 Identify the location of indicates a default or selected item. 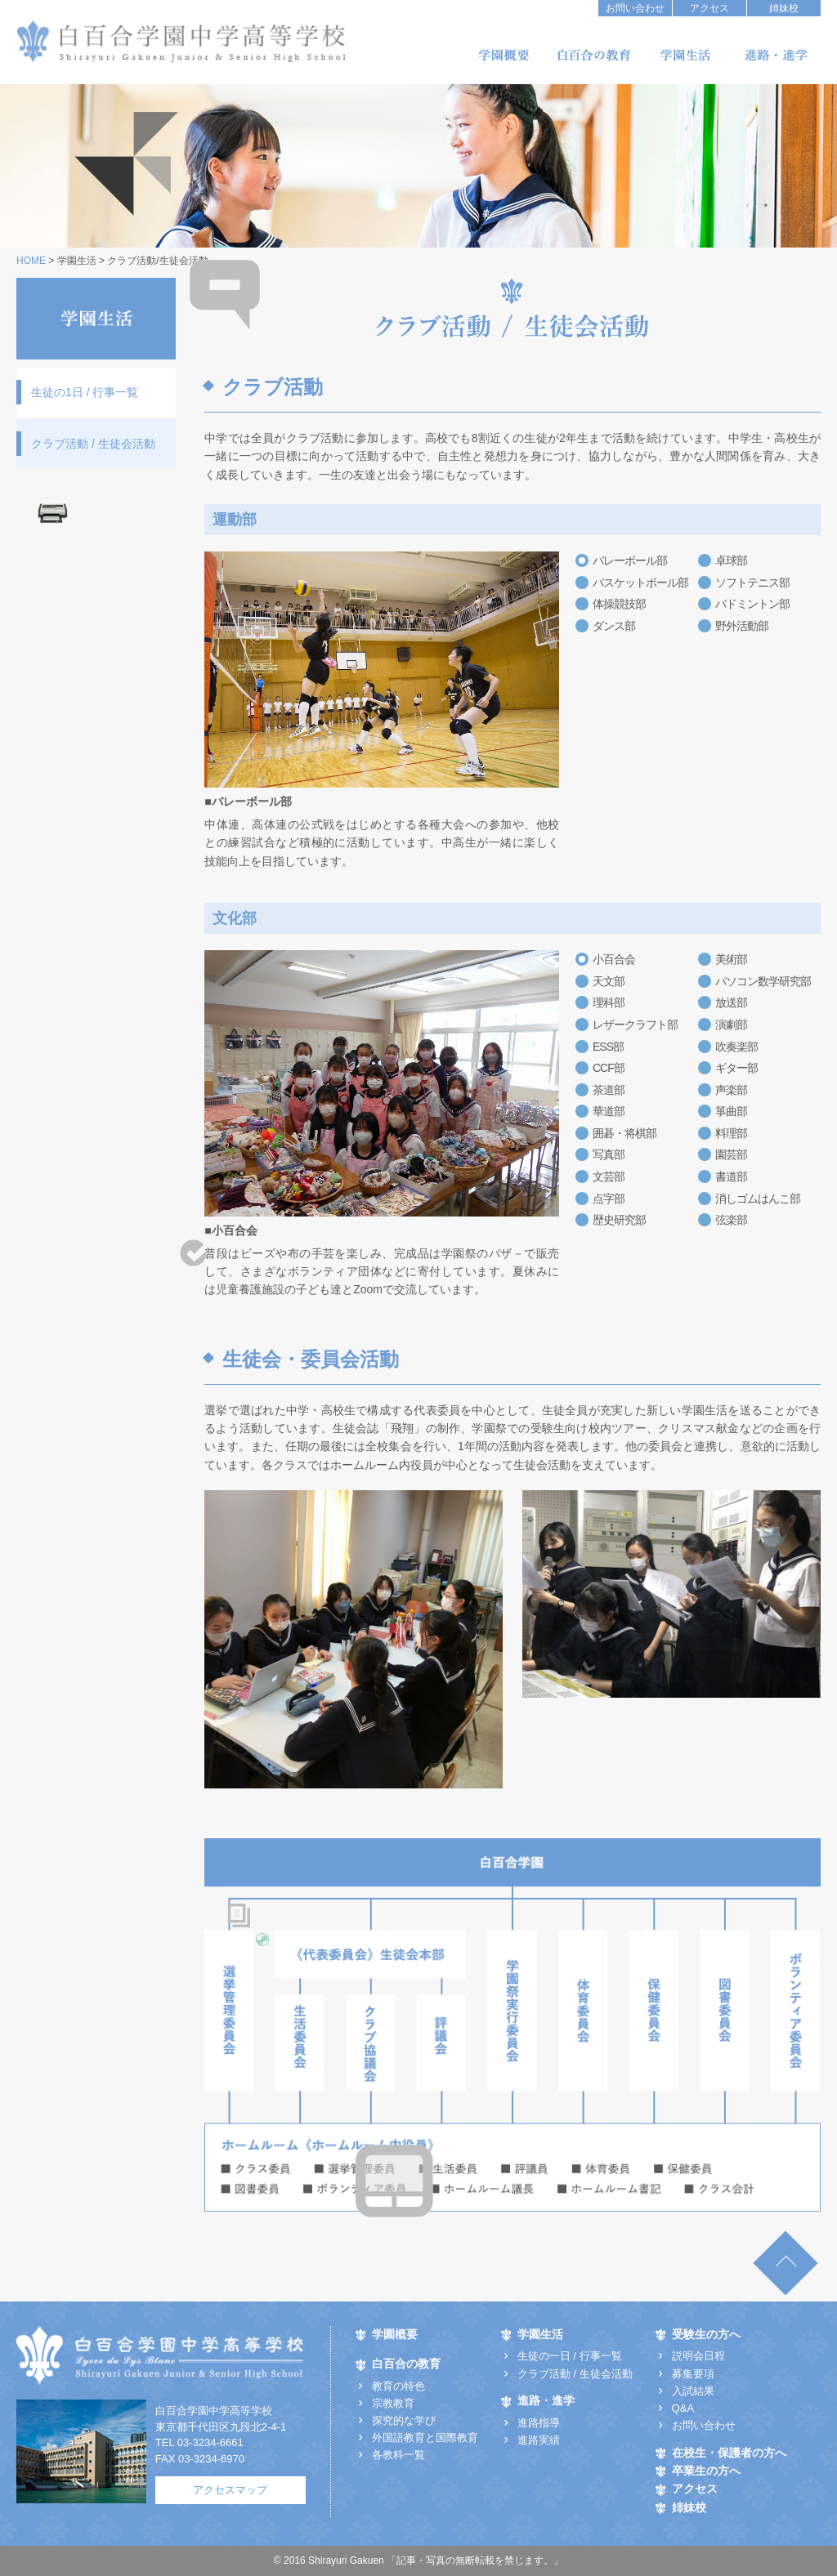
(193, 1252).